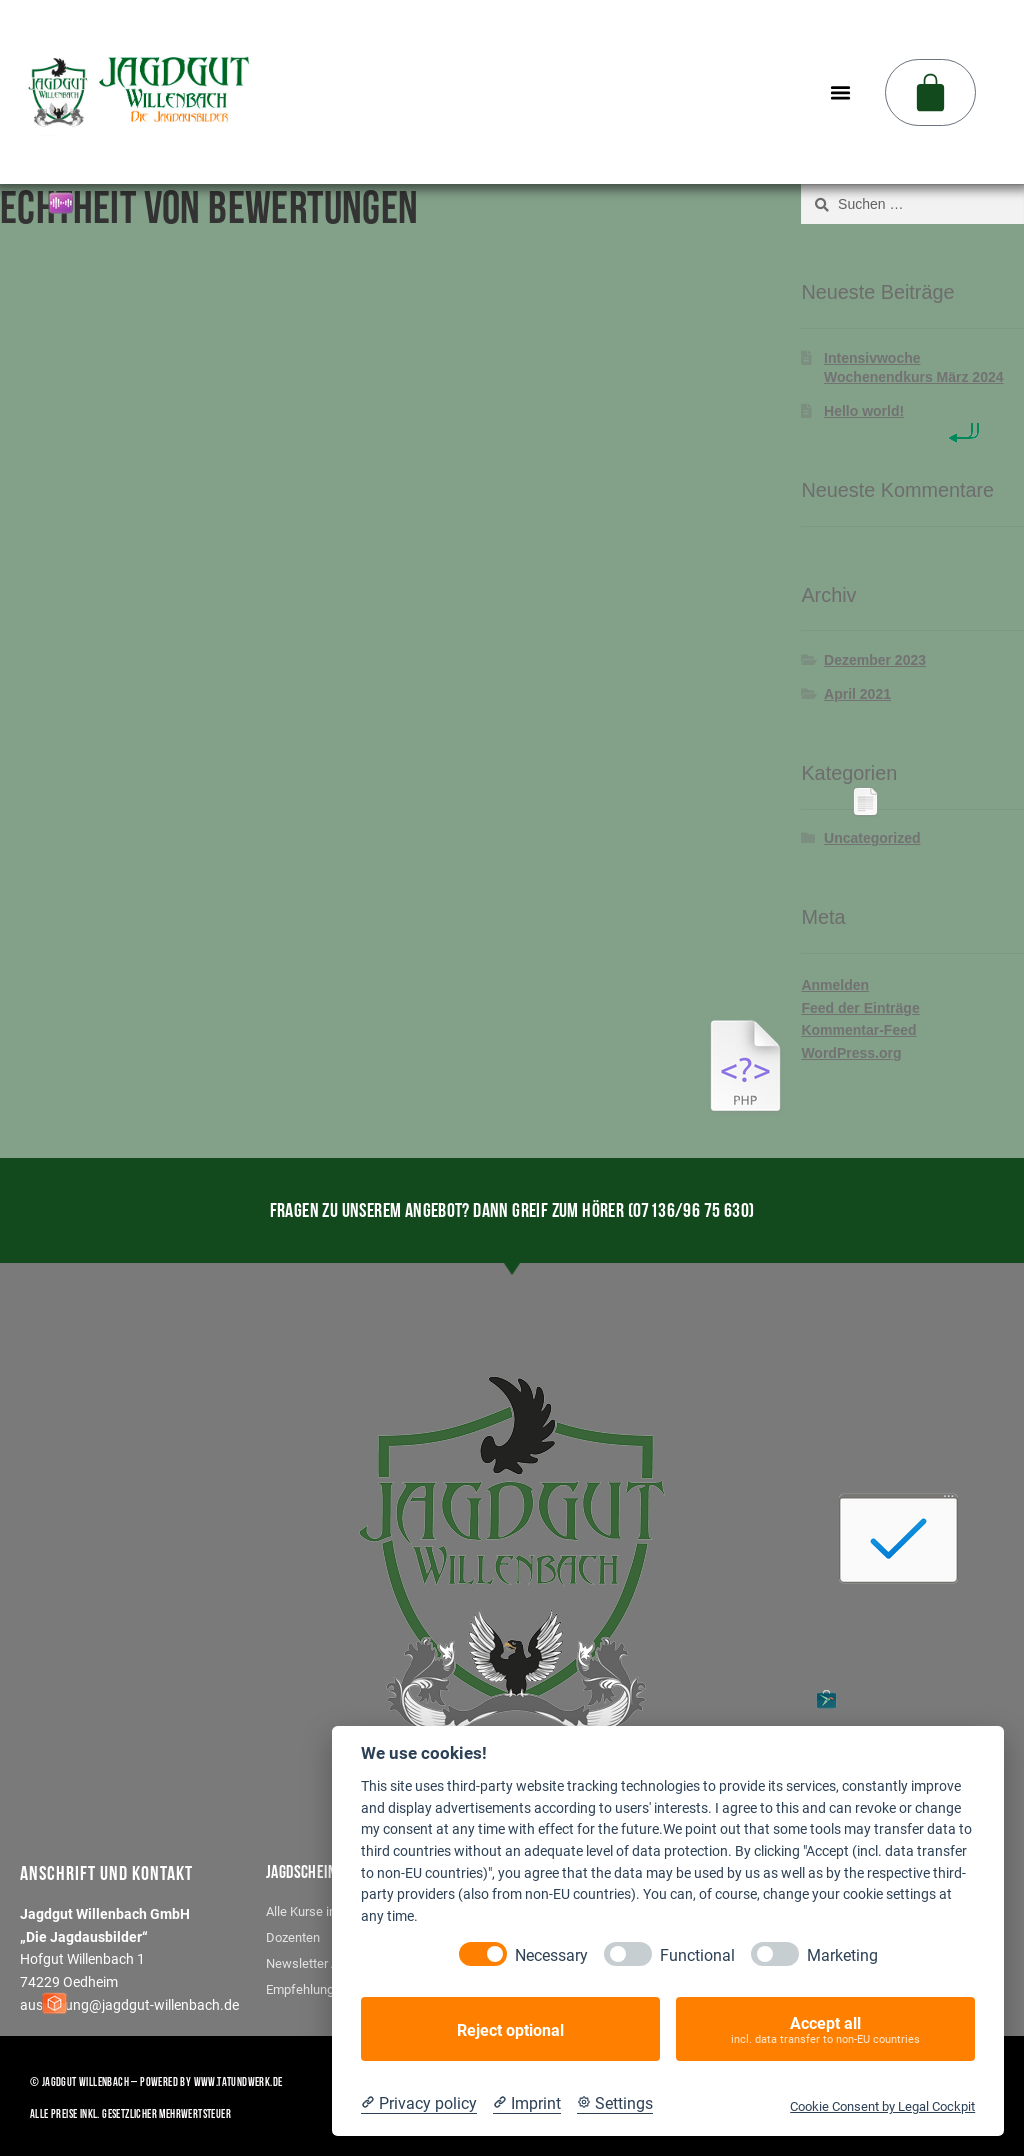 The image size is (1024, 2156). I want to click on open the snap store to browse and install apps, so click(826, 1700).